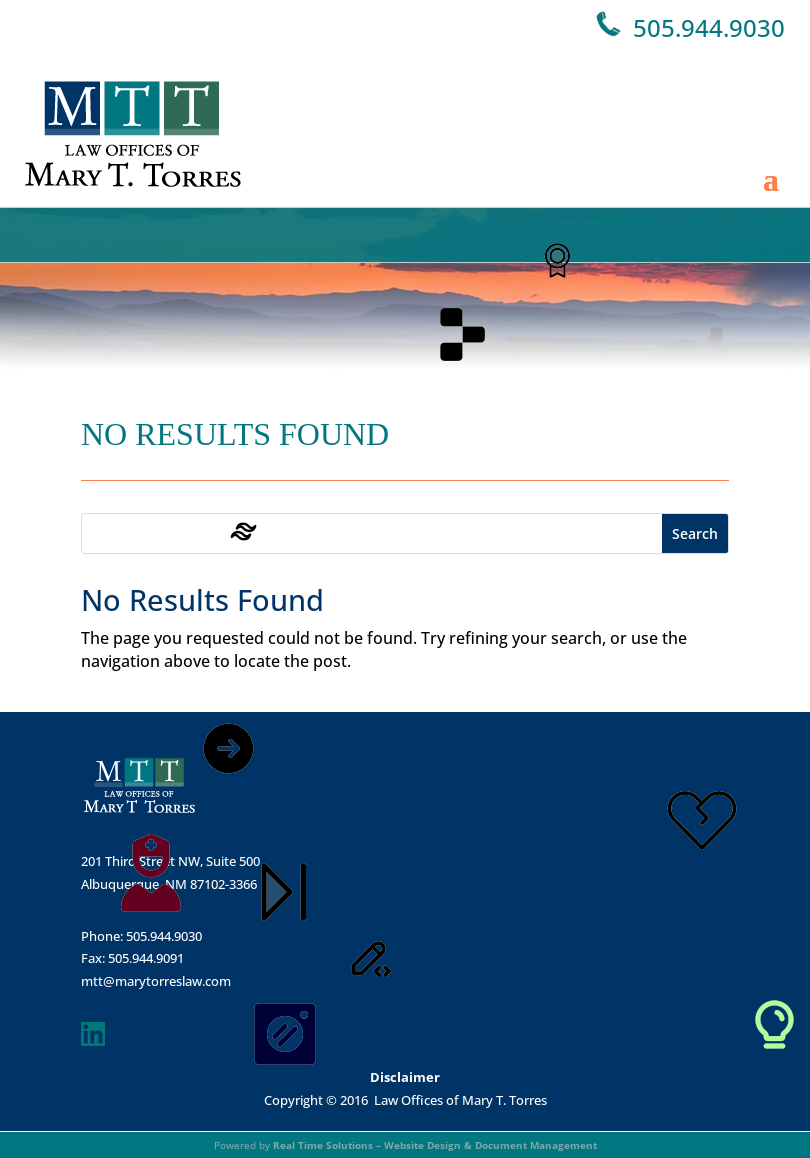 The width and height of the screenshot is (810, 1158). What do you see at coordinates (228, 748) in the screenshot?
I see `proceed to the next step` at bounding box center [228, 748].